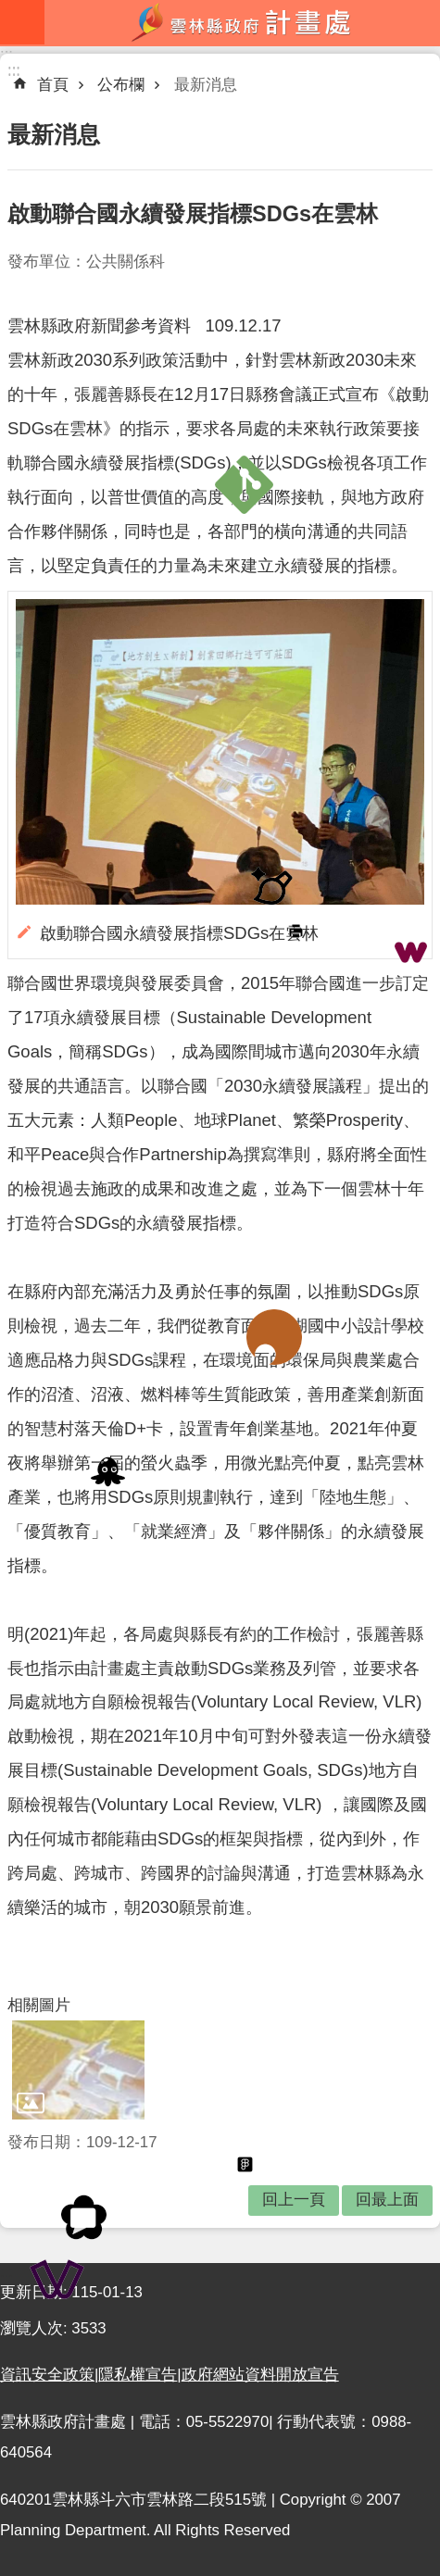  I want to click on open Figma design app, so click(245, 2164).